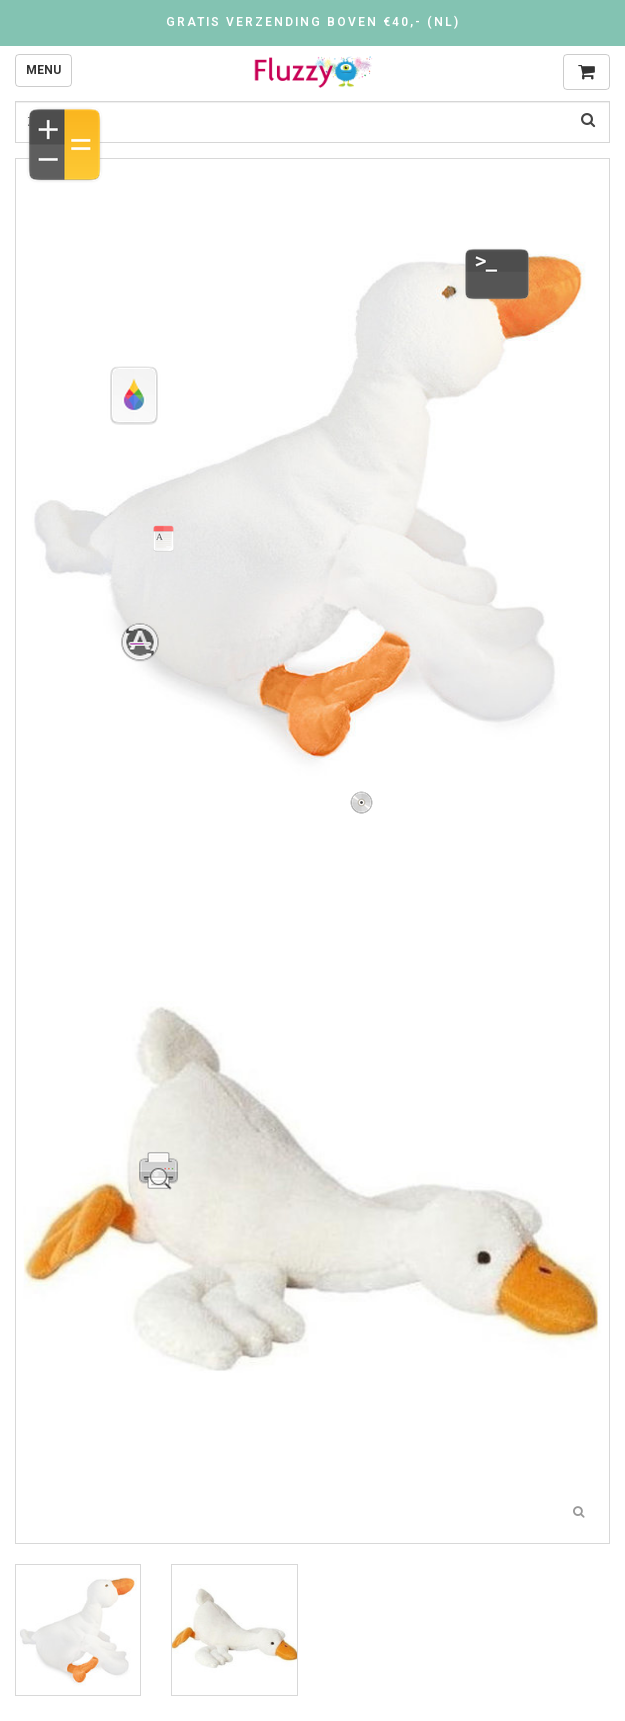 The height and width of the screenshot is (1721, 625). What do you see at coordinates (140, 642) in the screenshot?
I see `open the software update manager` at bounding box center [140, 642].